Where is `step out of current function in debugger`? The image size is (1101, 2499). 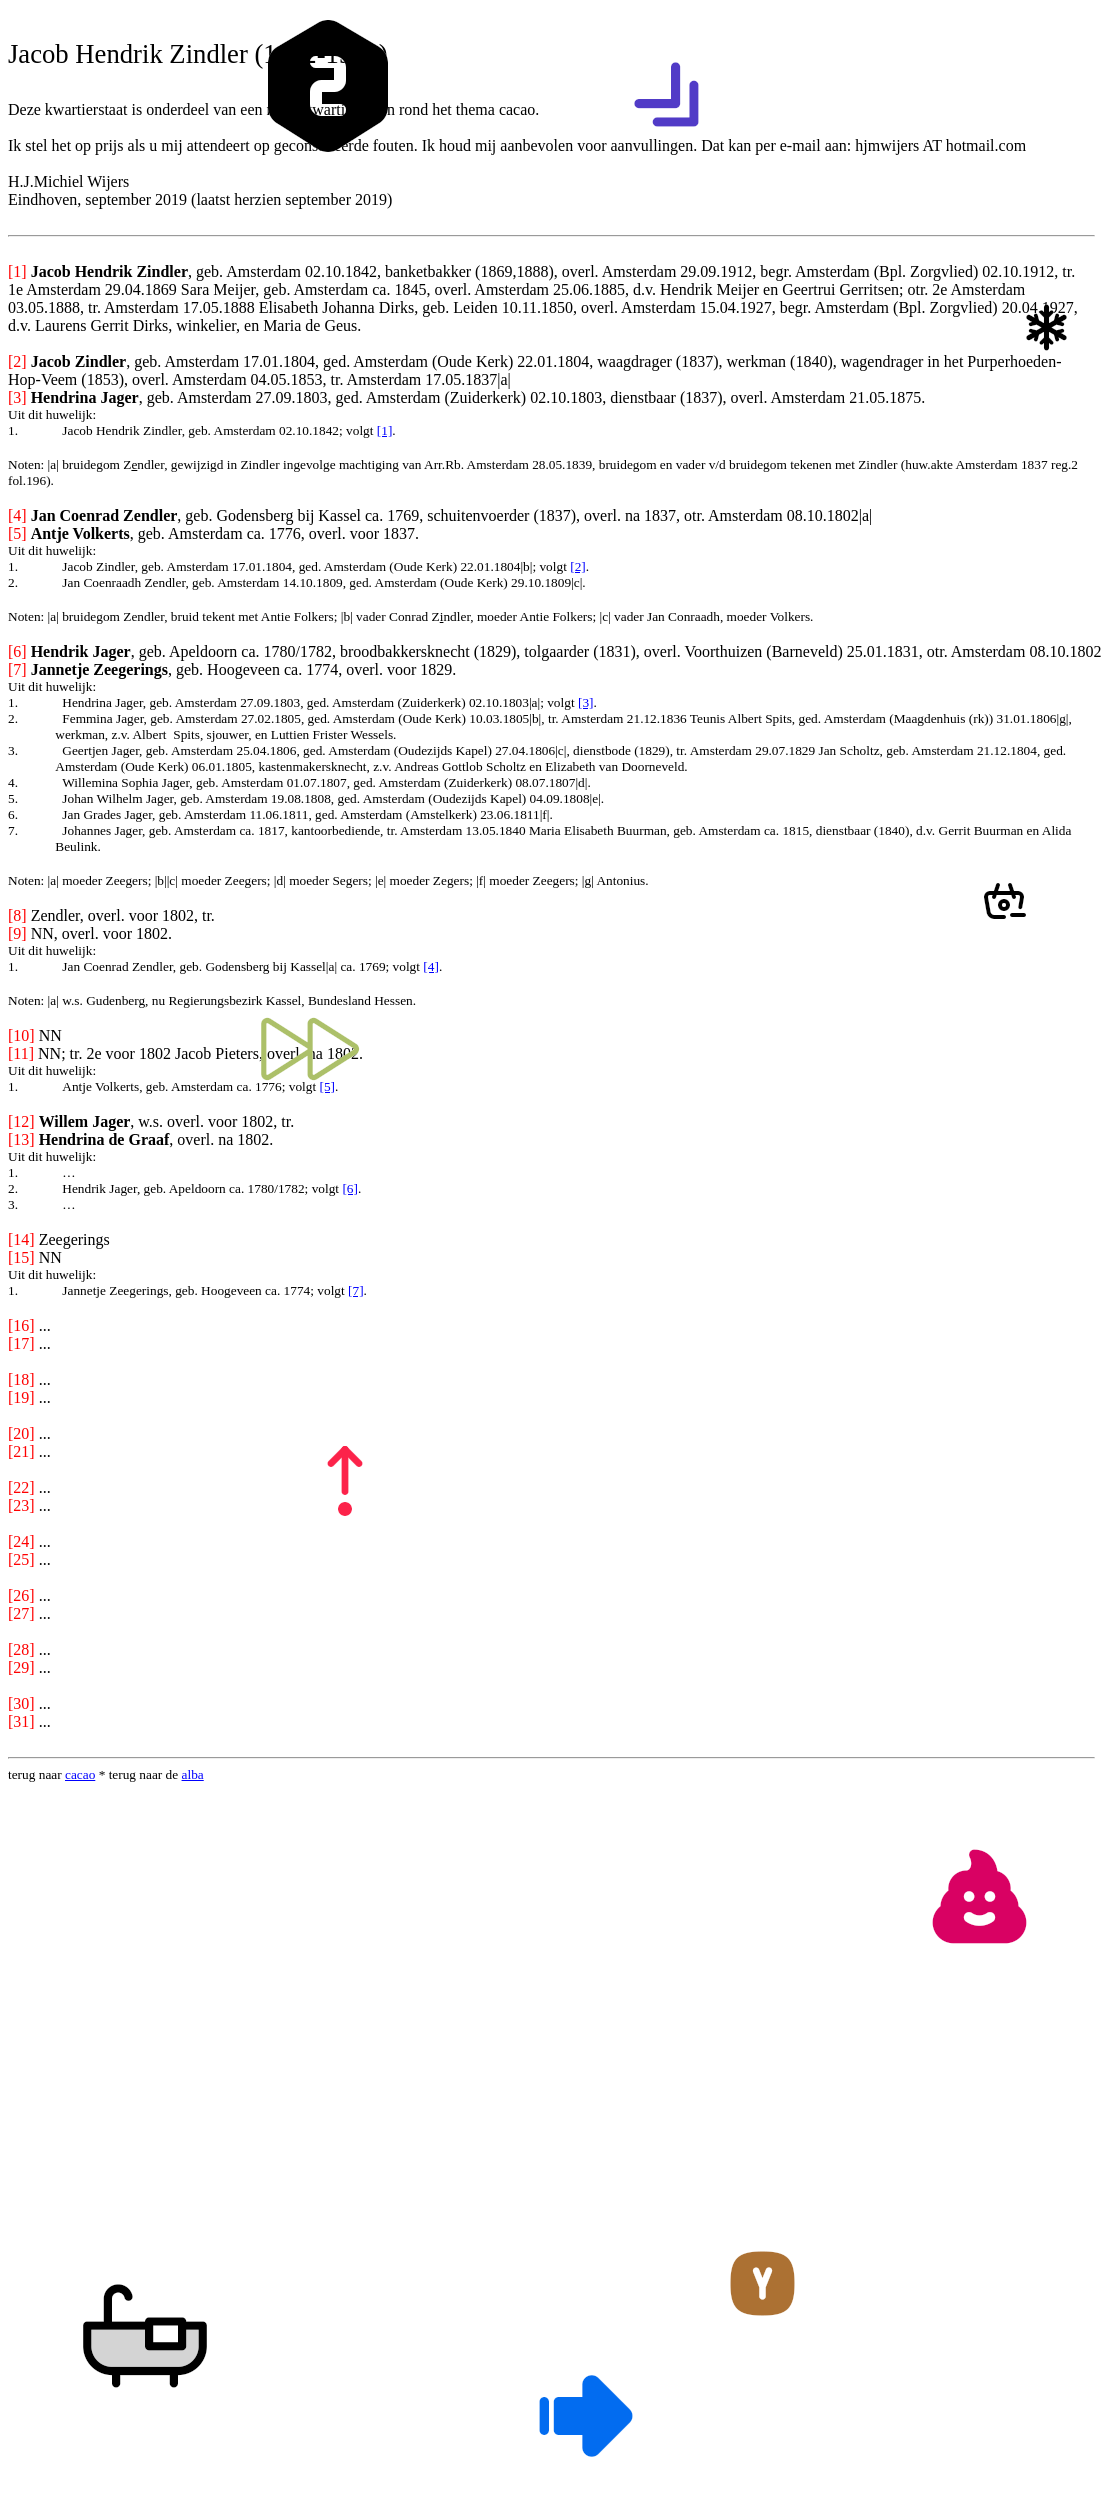
step out of current function in debugger is located at coordinates (345, 1481).